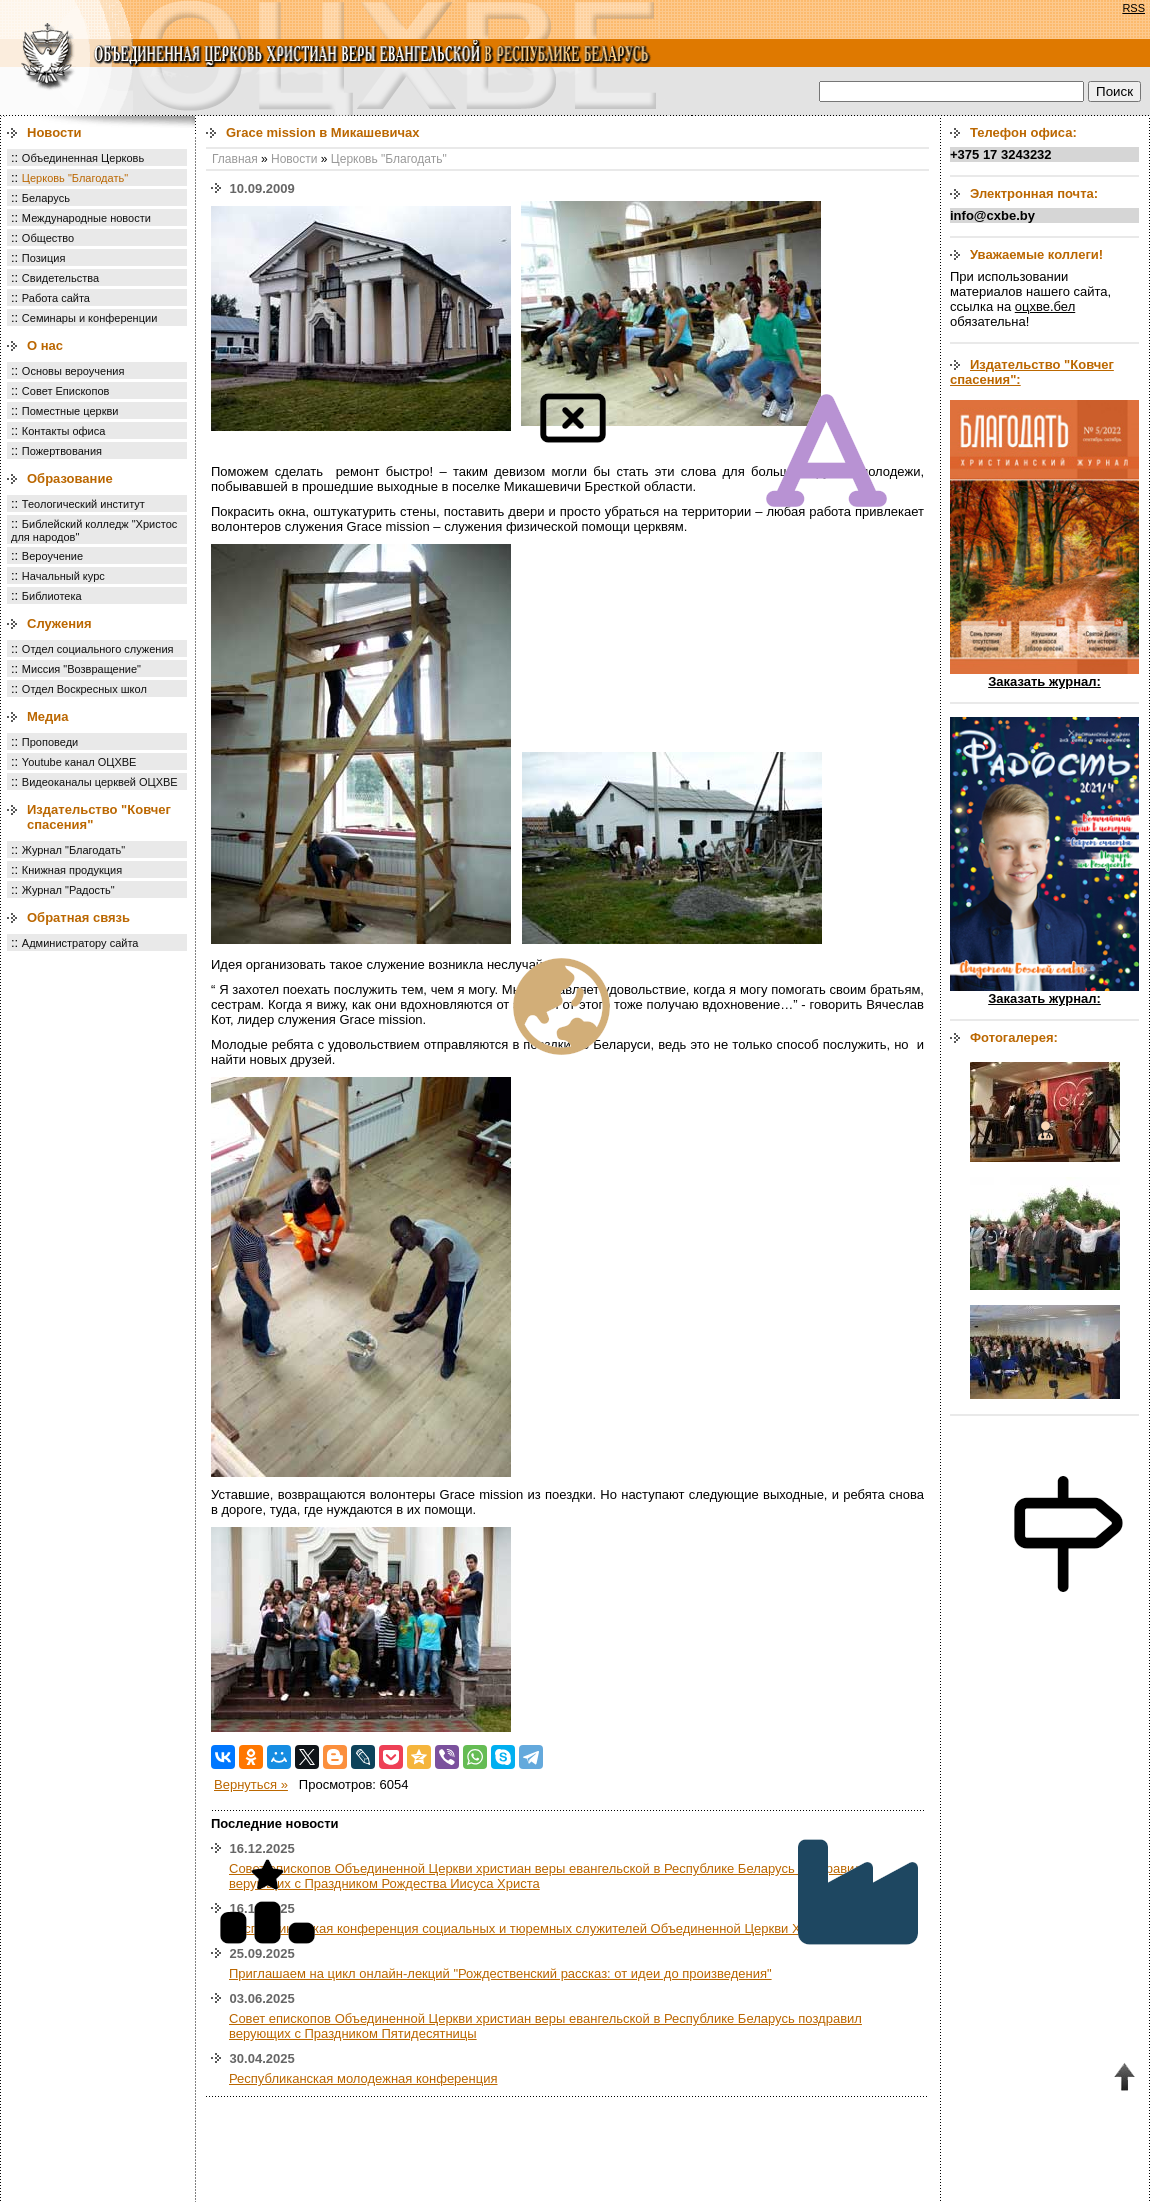  What do you see at coordinates (561, 1006) in the screenshot?
I see `view asia-australia region settings` at bounding box center [561, 1006].